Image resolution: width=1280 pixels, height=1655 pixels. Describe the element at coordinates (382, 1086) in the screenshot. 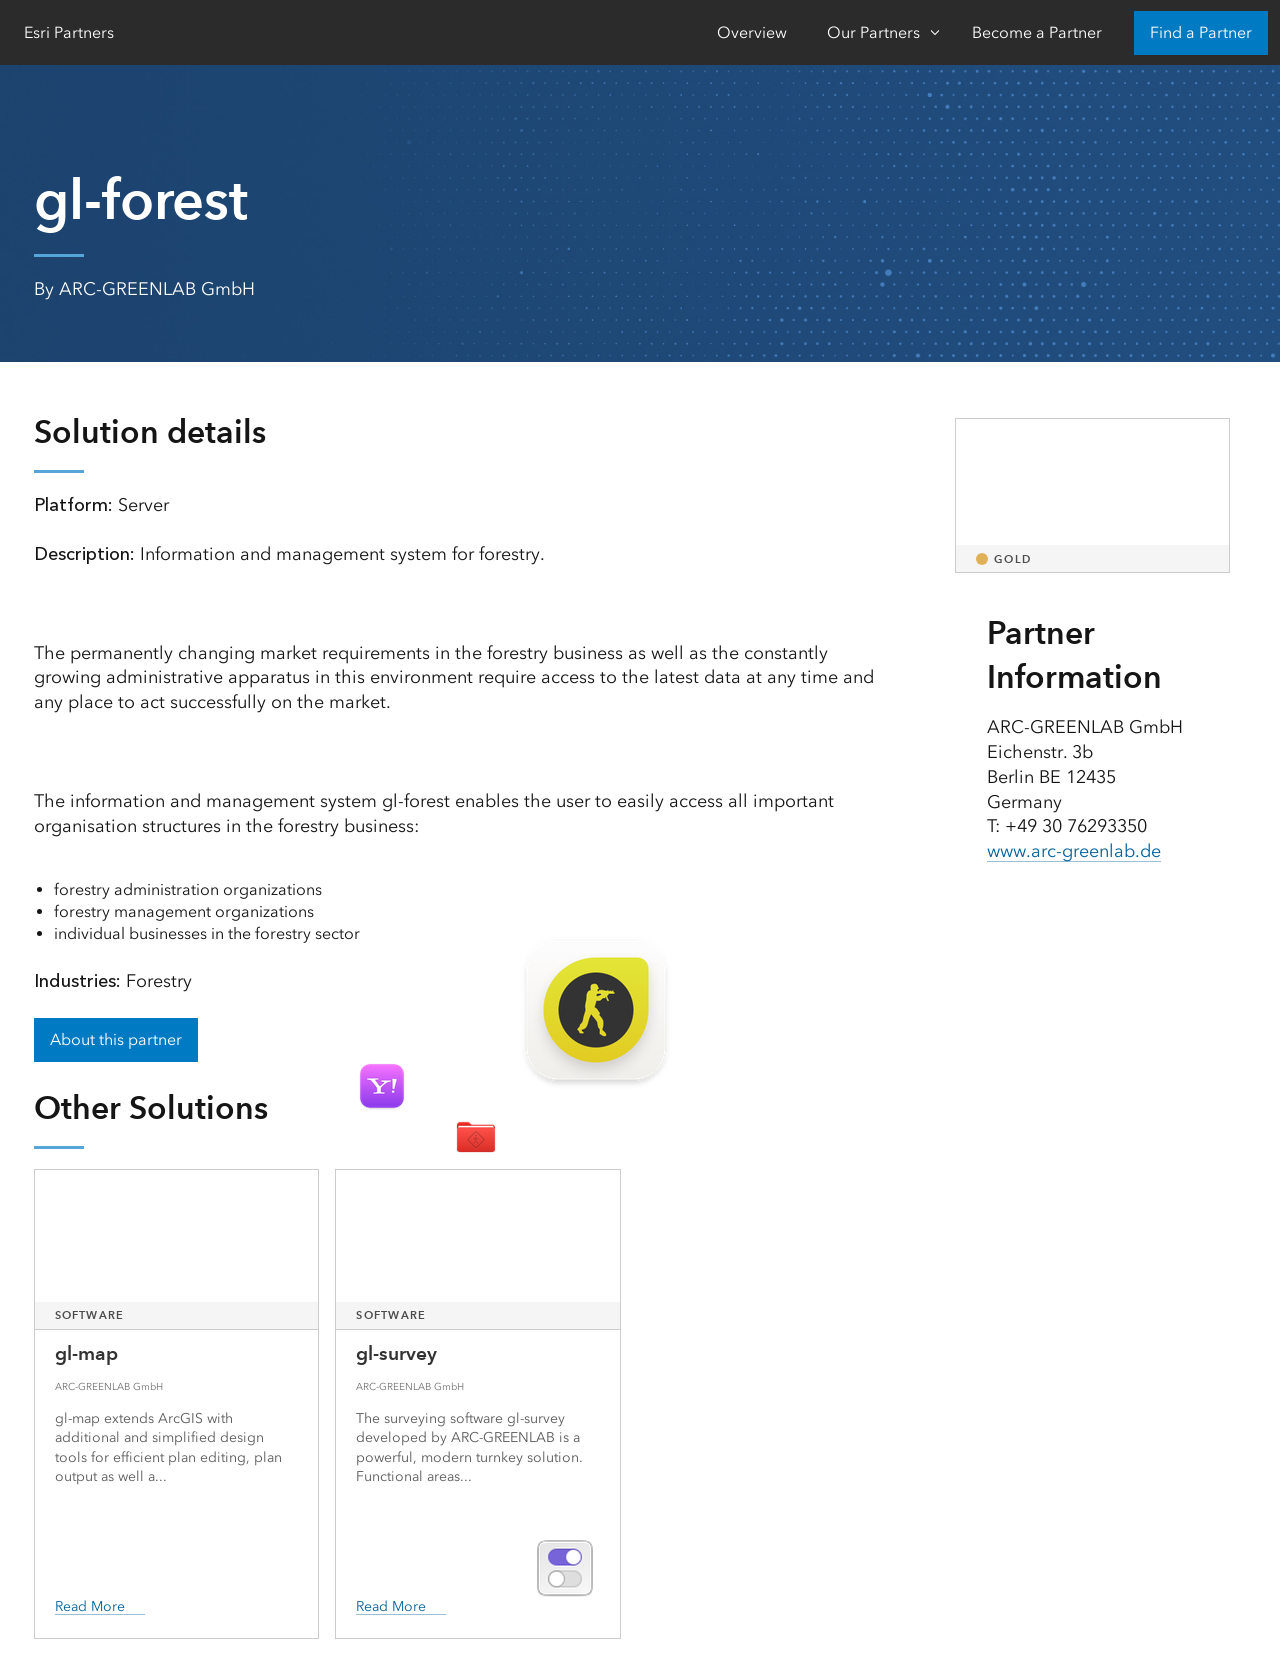

I see `open Yahoo web app` at that location.